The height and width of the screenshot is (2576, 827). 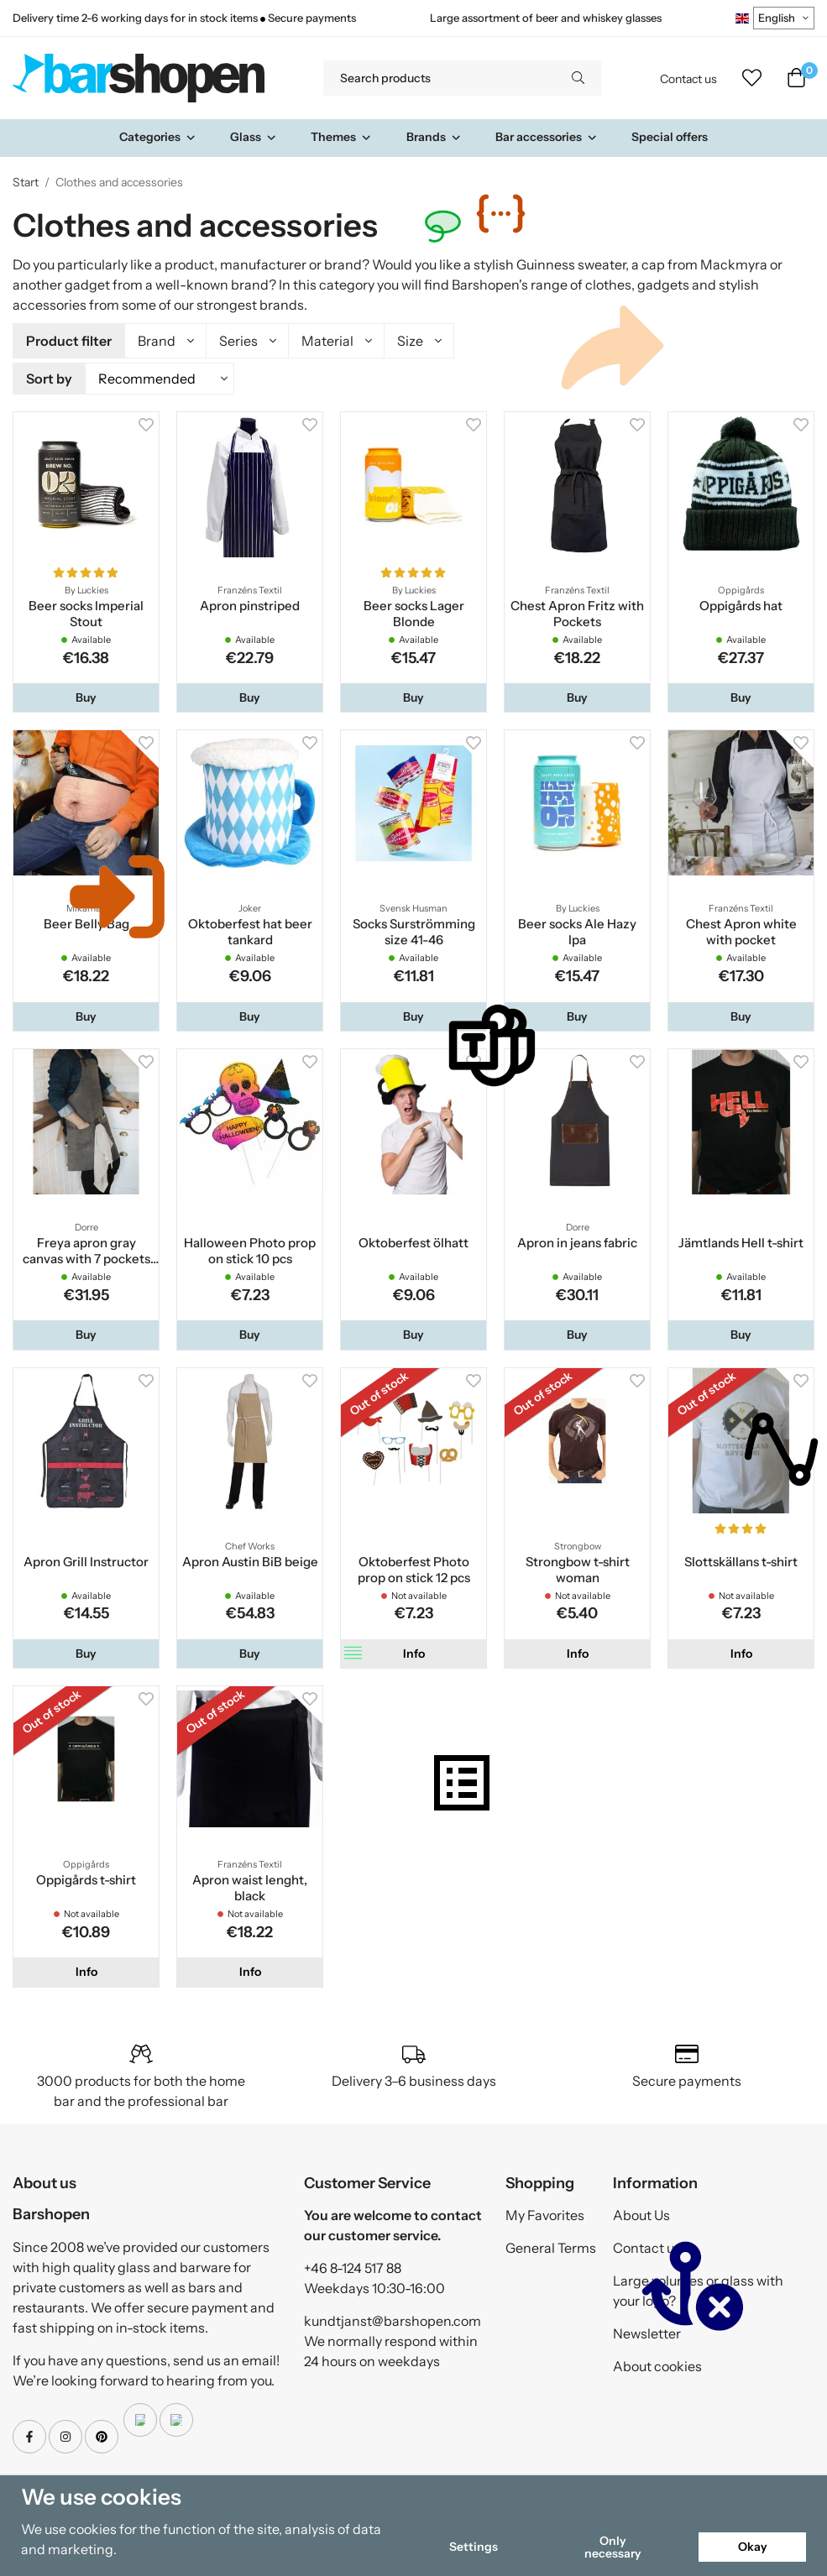 What do you see at coordinates (690, 2283) in the screenshot?
I see `remove a saved anchor point or location` at bounding box center [690, 2283].